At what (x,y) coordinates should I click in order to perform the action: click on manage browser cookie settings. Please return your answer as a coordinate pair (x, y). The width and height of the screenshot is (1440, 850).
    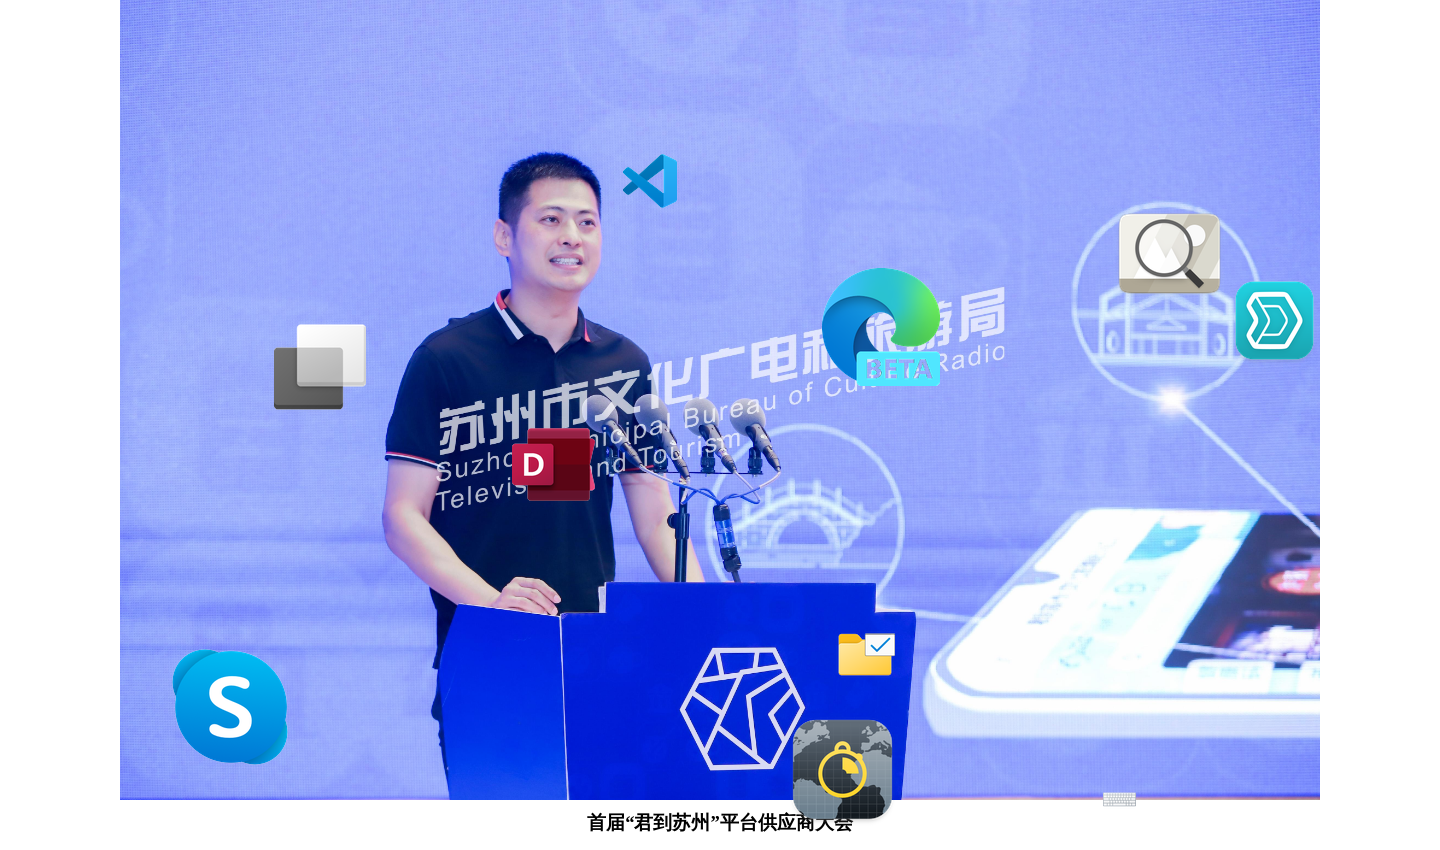
    Looking at the image, I should click on (842, 769).